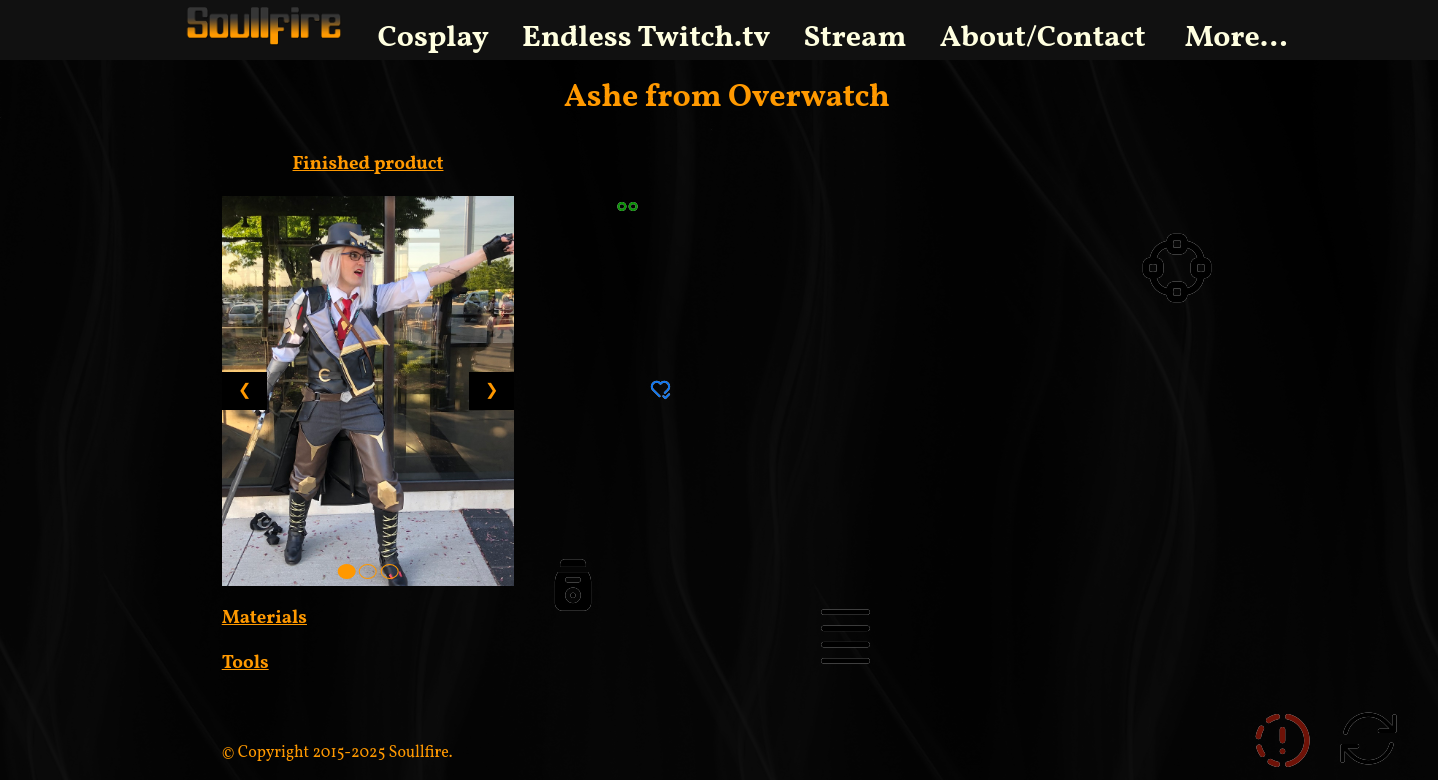 The height and width of the screenshot is (780, 1438). I want to click on refresh or reload content, so click(1368, 738).